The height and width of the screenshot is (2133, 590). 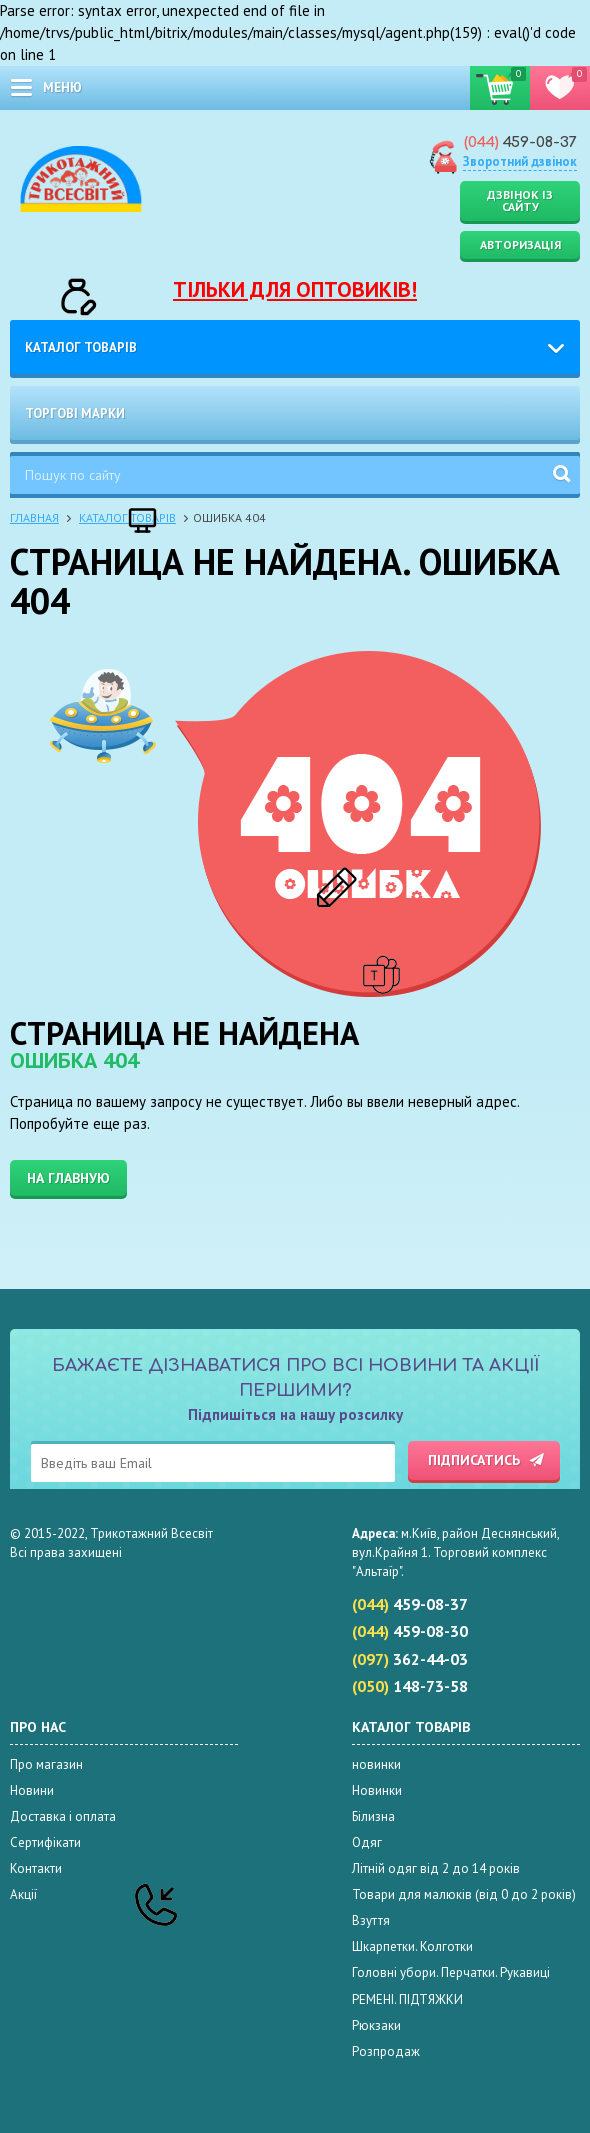 What do you see at coordinates (336, 888) in the screenshot?
I see `edit content or text` at bounding box center [336, 888].